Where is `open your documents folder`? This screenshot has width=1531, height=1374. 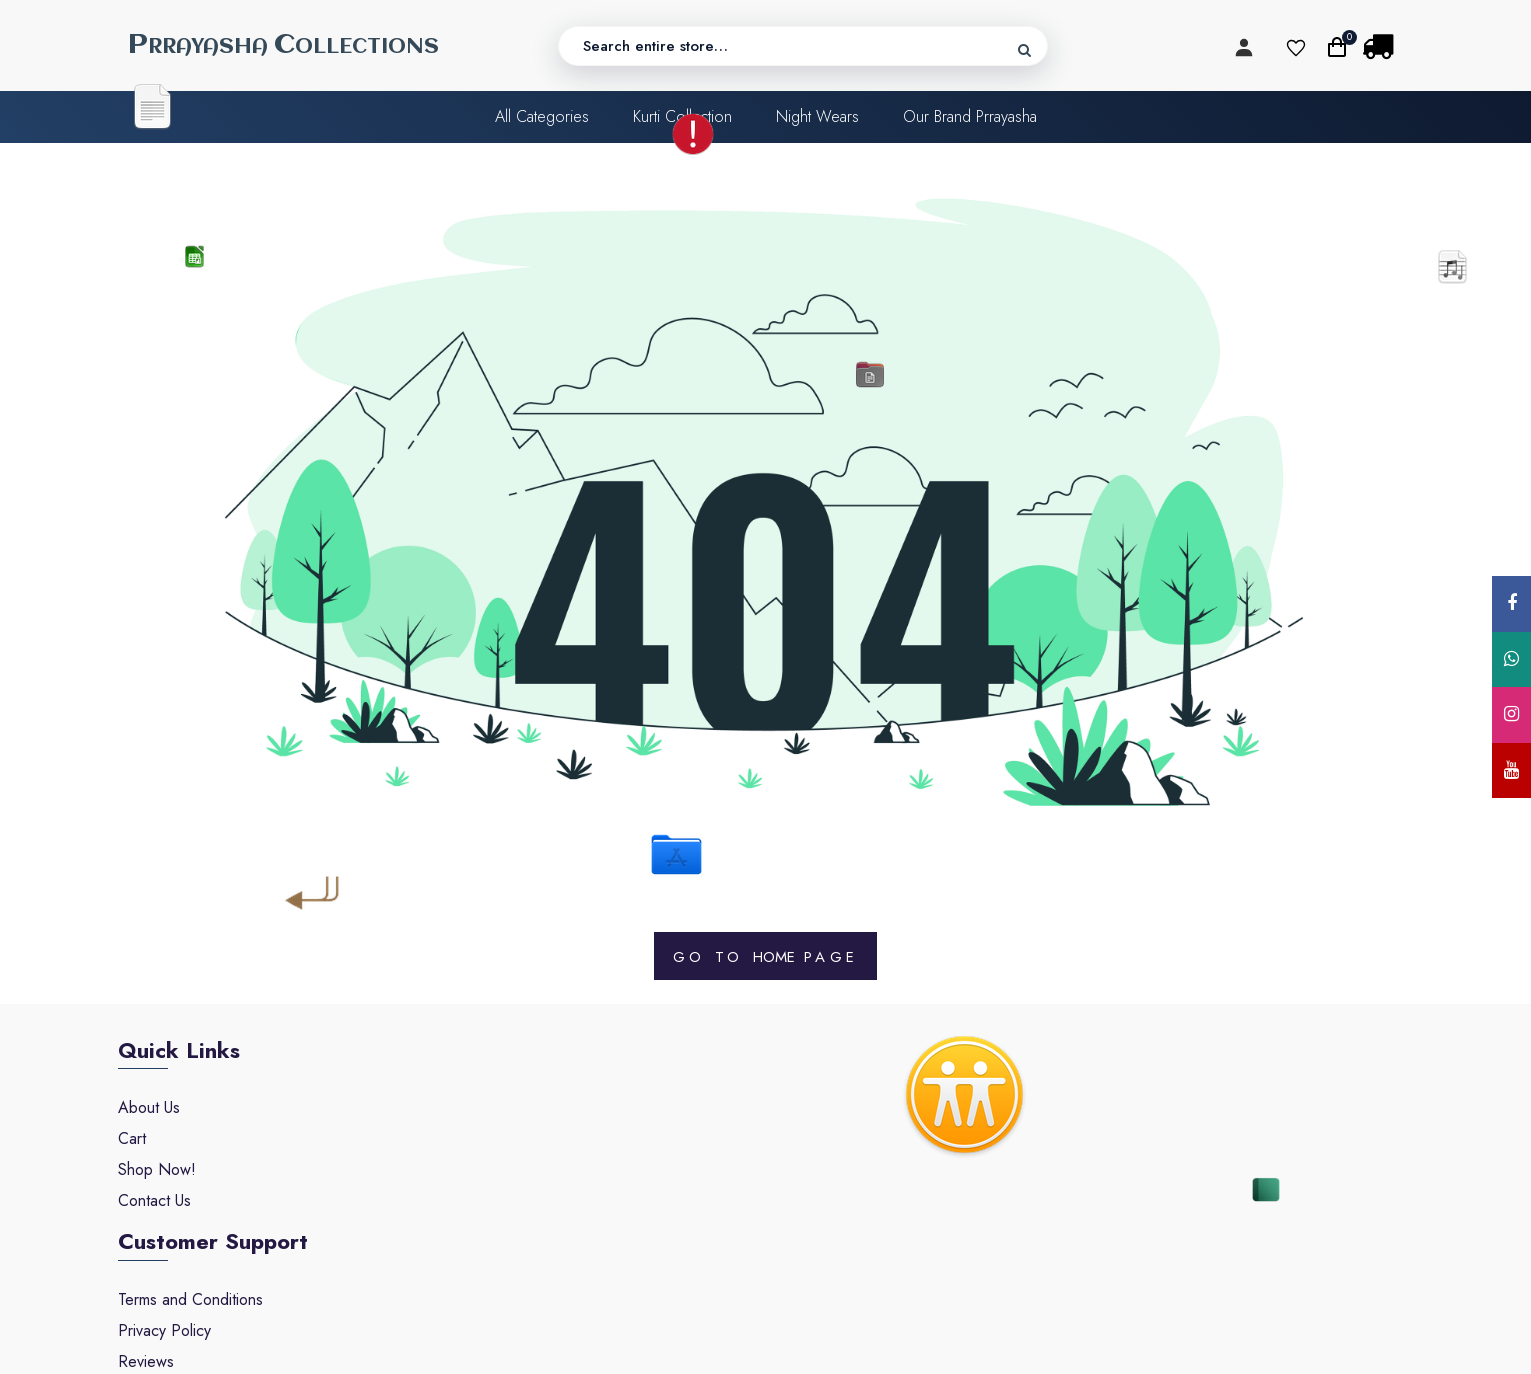 open your documents folder is located at coordinates (870, 374).